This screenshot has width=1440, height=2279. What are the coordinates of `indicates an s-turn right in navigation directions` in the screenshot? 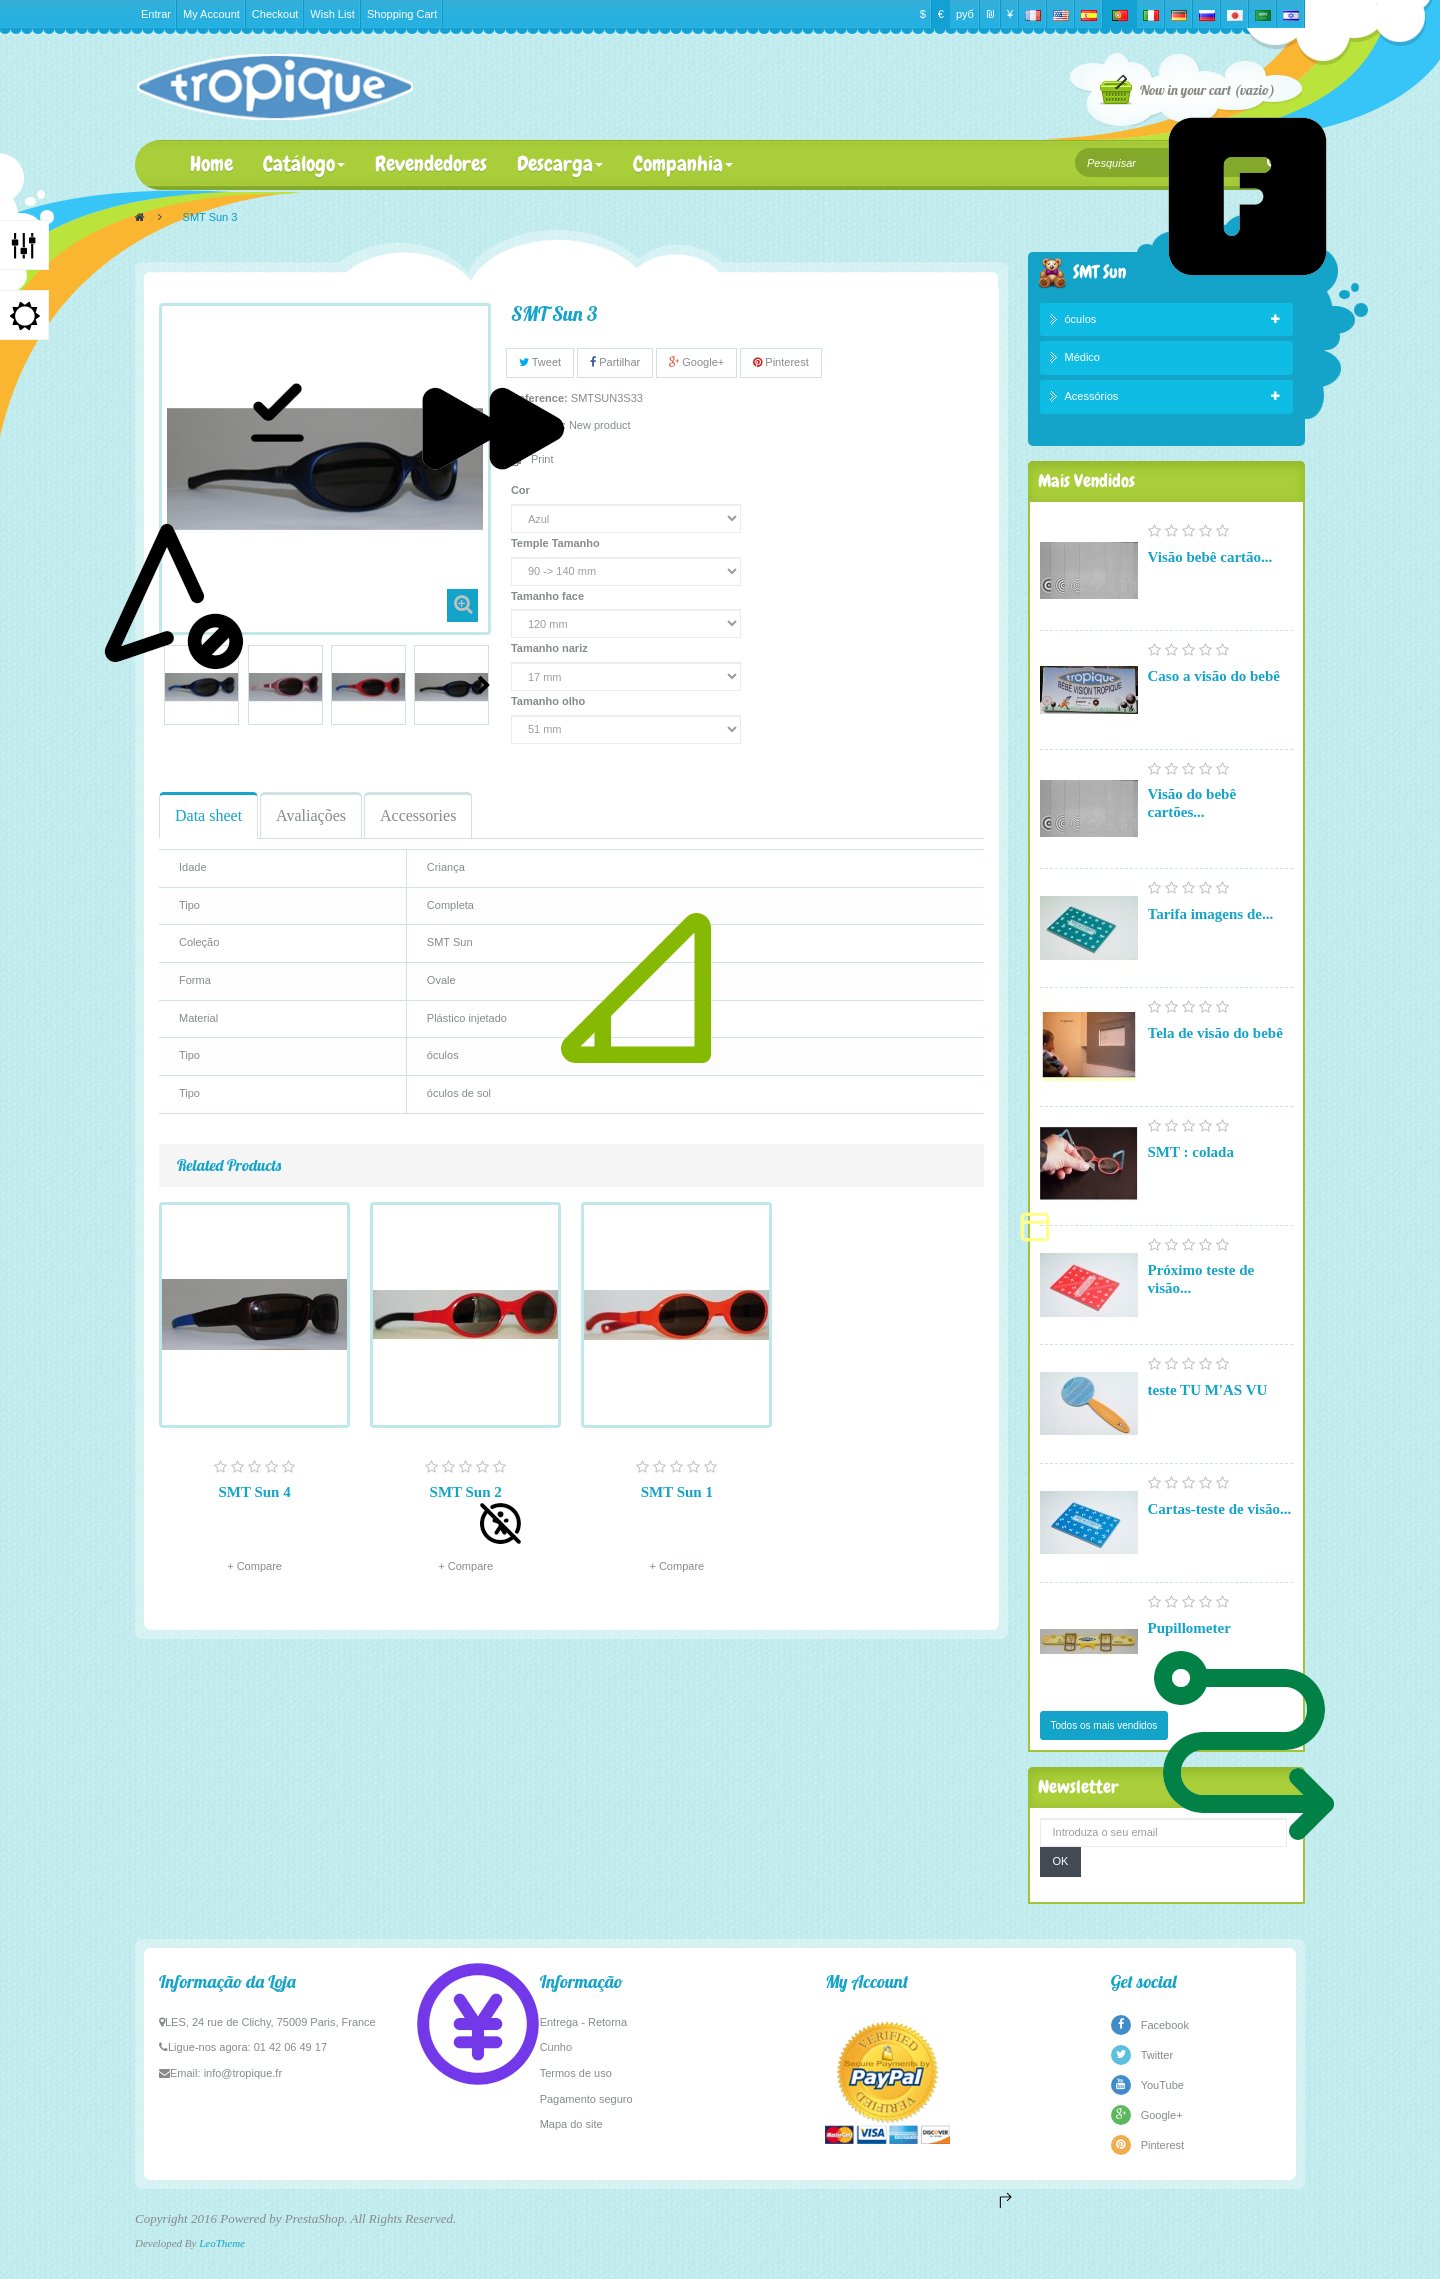 It's located at (1244, 1741).